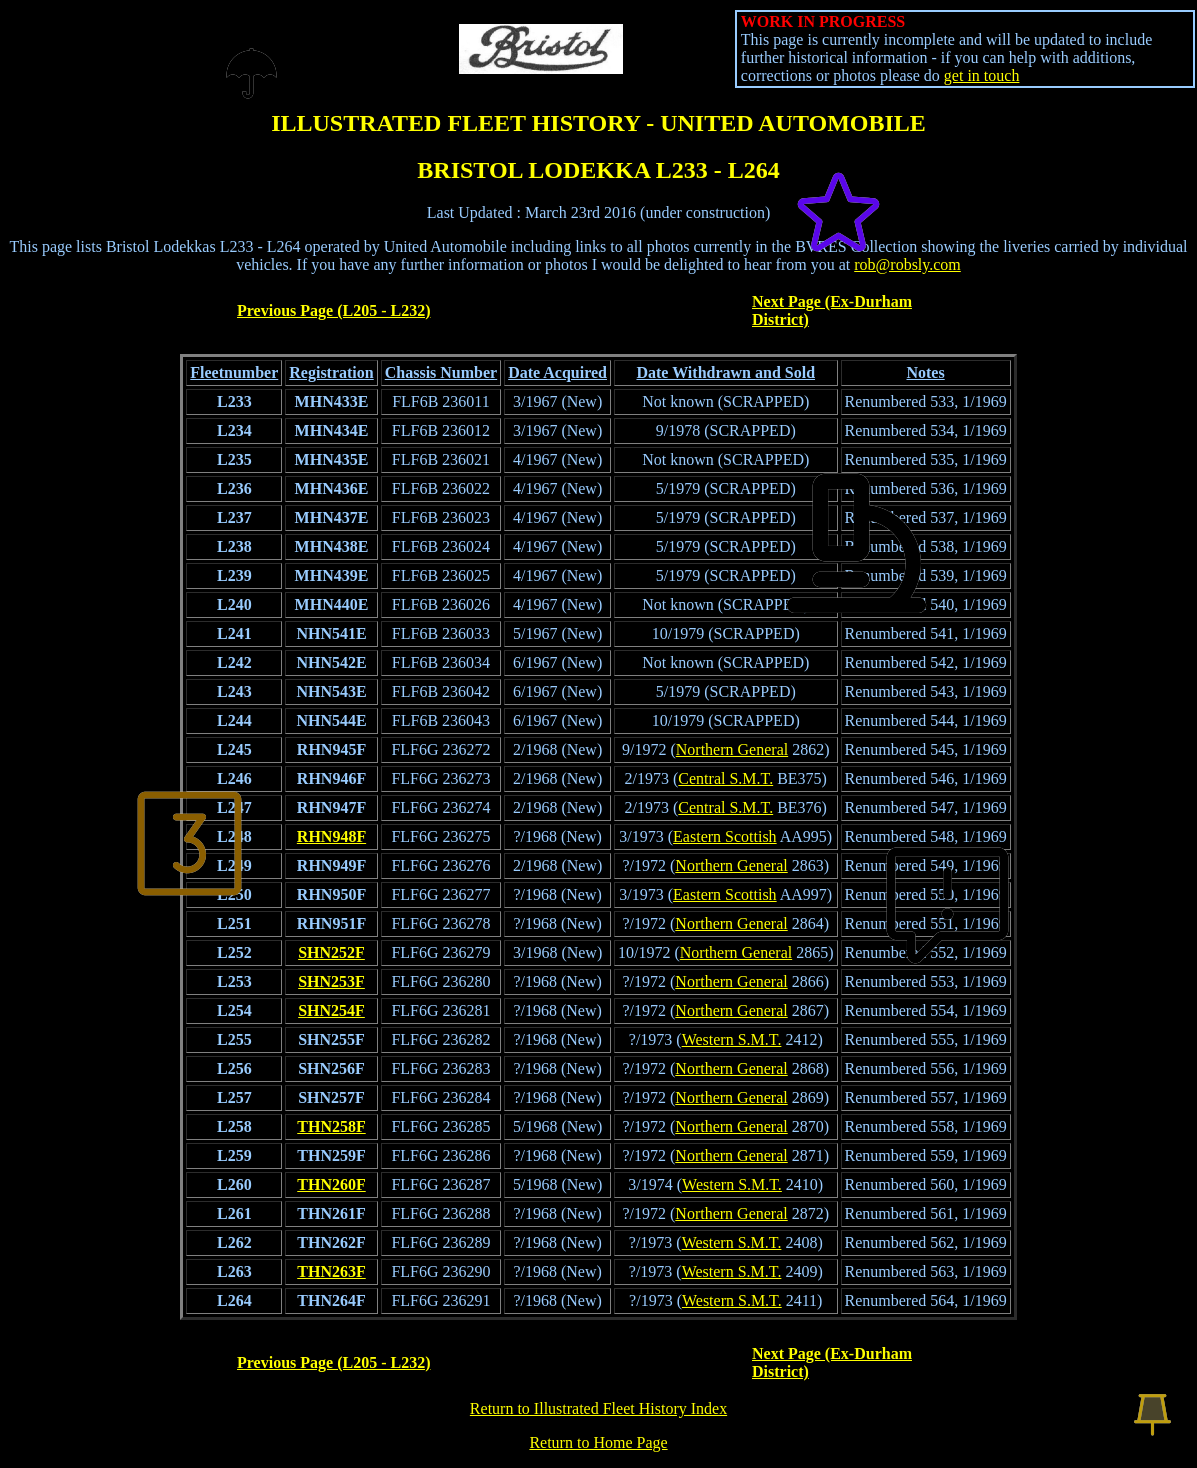 Image resolution: width=1197 pixels, height=1468 pixels. What do you see at coordinates (189, 843) in the screenshot?
I see `step 3 in a numbered sequence or process` at bounding box center [189, 843].